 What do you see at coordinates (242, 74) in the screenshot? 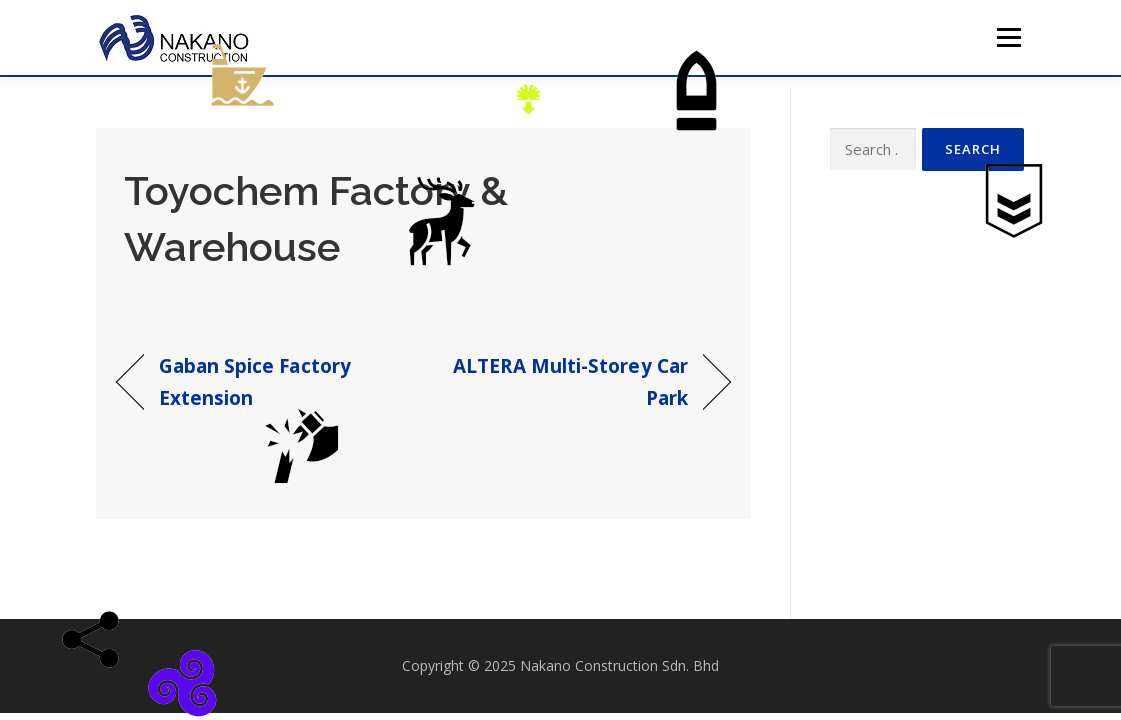
I see `access naval or maritime game features` at bounding box center [242, 74].